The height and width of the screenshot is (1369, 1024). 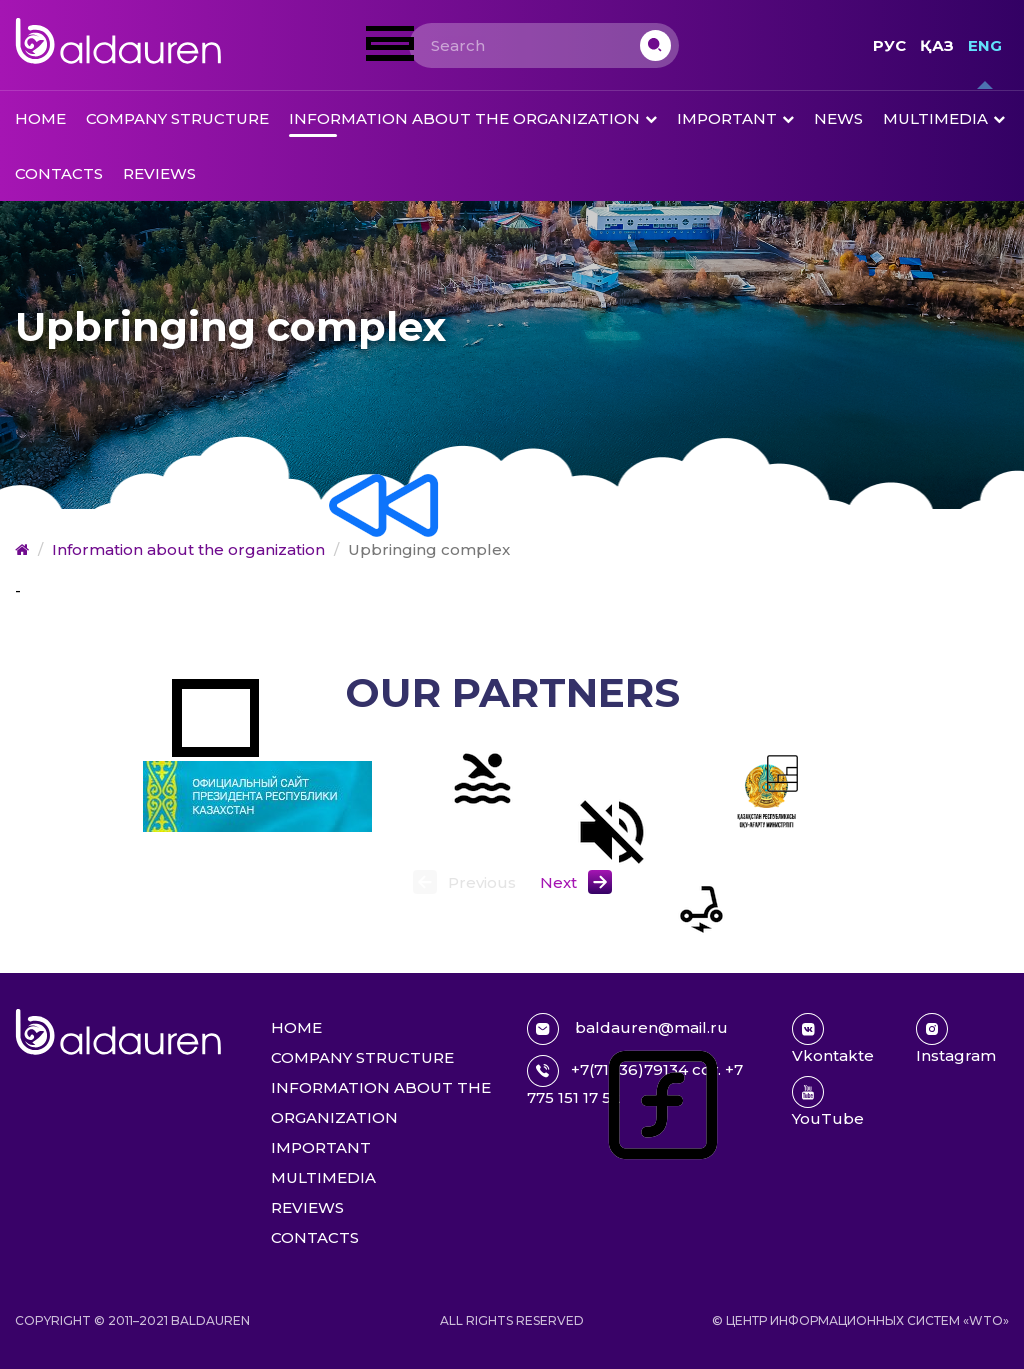 What do you see at coordinates (390, 42) in the screenshot?
I see `switch to day view in calendar` at bounding box center [390, 42].